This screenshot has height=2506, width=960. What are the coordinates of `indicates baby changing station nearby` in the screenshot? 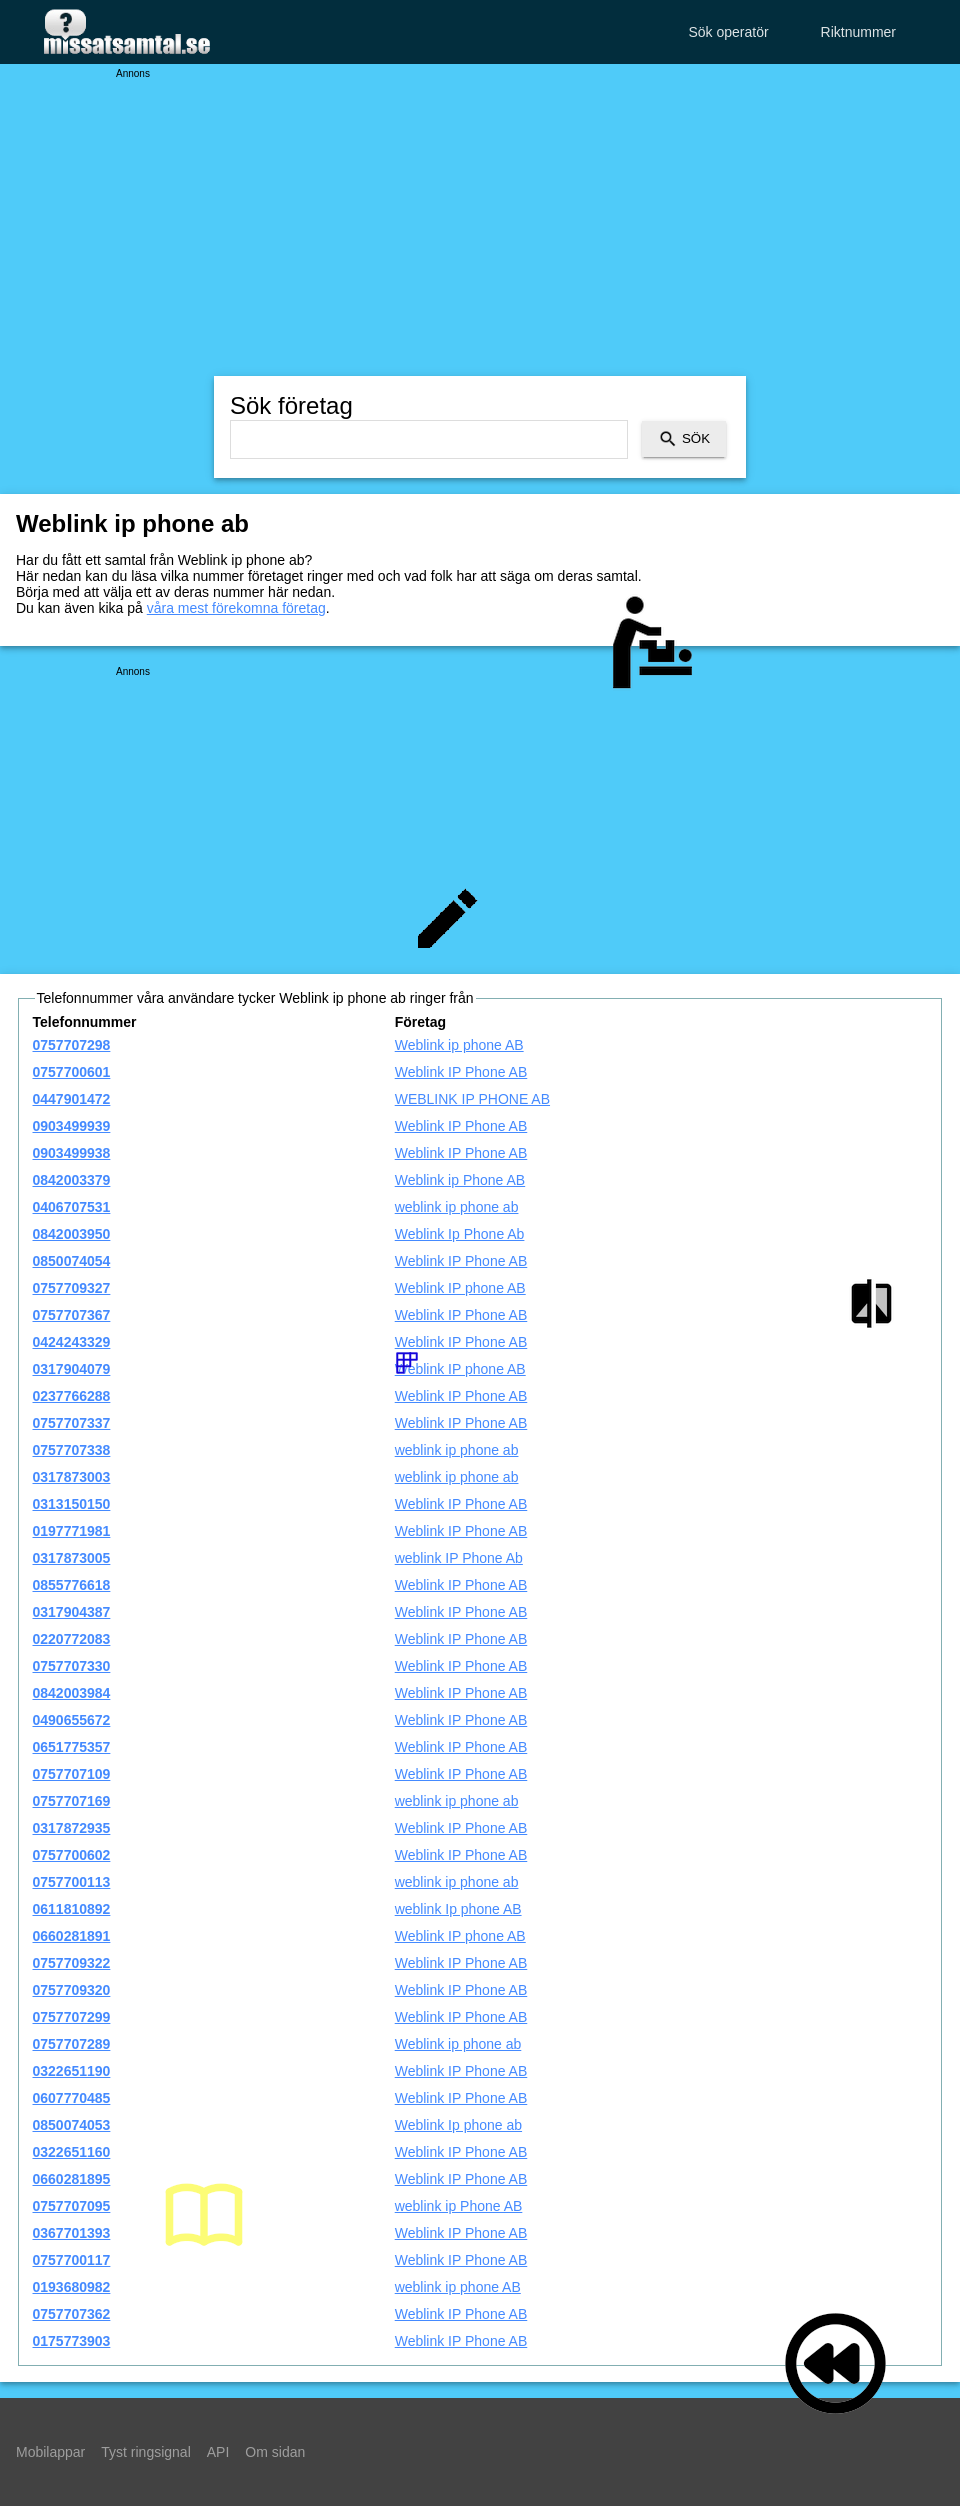 It's located at (652, 644).